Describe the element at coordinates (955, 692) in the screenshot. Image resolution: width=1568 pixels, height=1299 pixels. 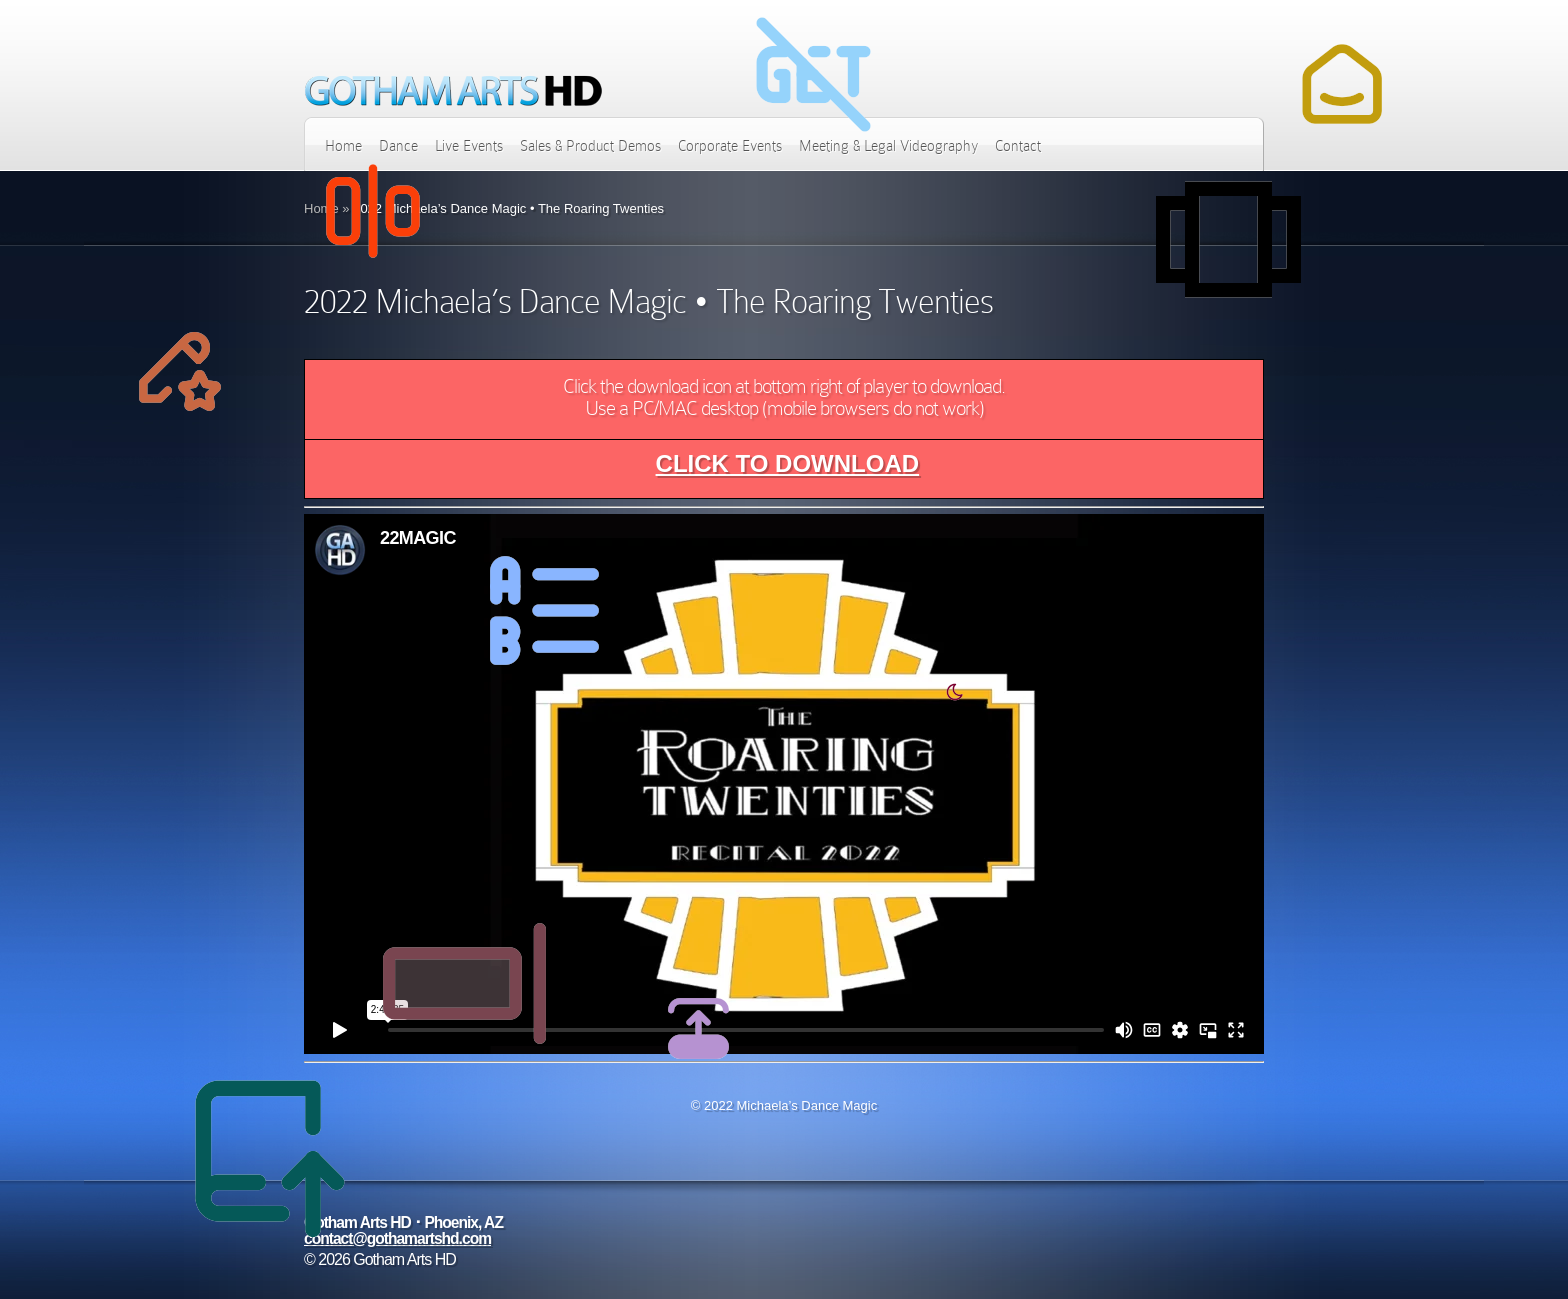
I see `toggle dark mode` at that location.